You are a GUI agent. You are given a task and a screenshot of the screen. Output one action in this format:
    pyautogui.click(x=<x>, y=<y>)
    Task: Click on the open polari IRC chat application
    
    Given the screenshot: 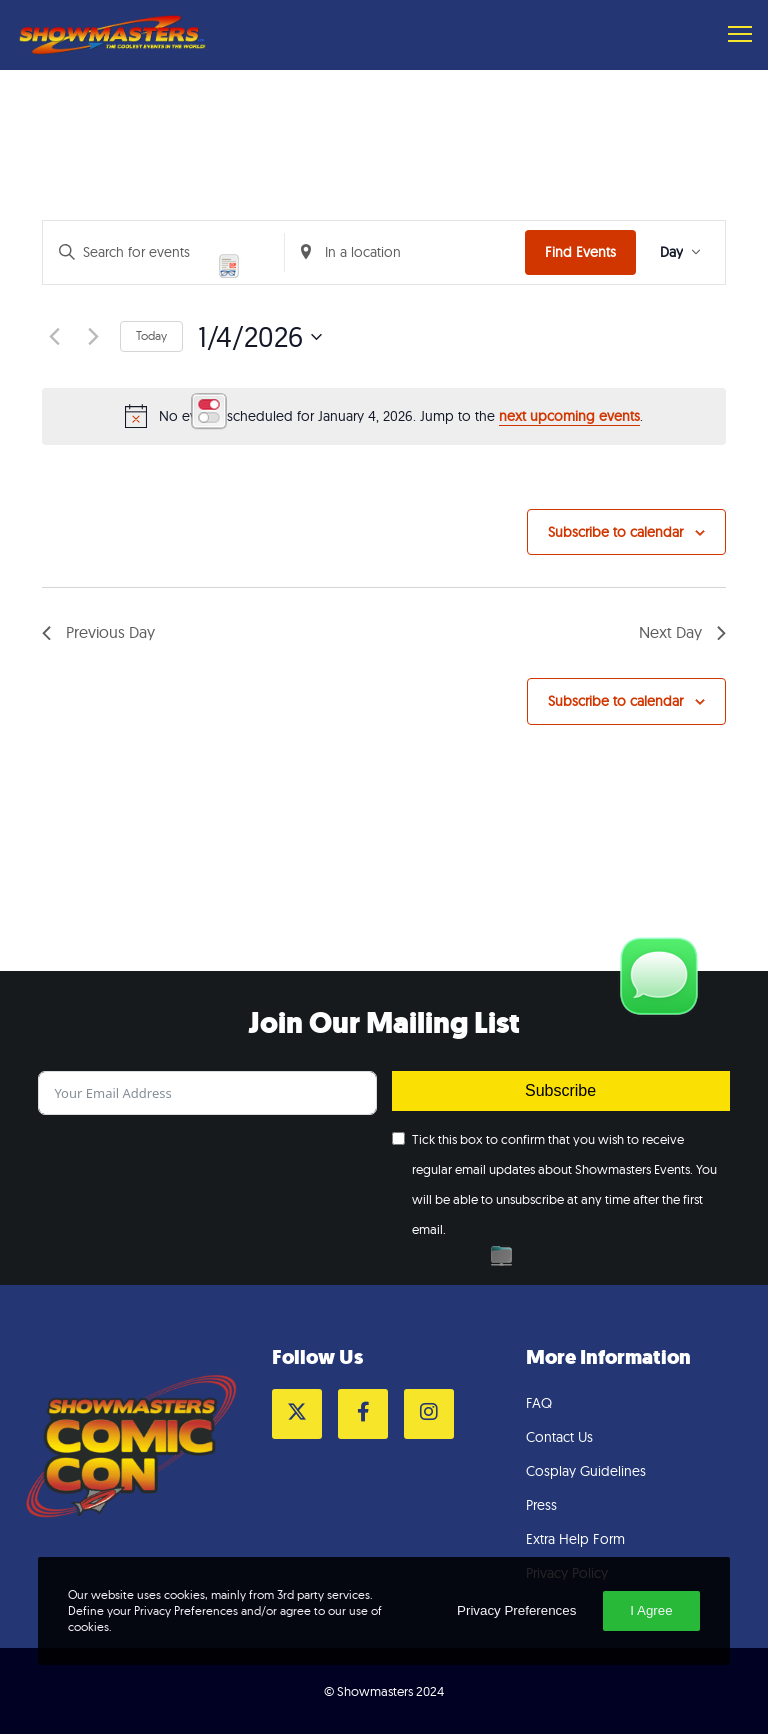 What is the action you would take?
    pyautogui.click(x=659, y=976)
    